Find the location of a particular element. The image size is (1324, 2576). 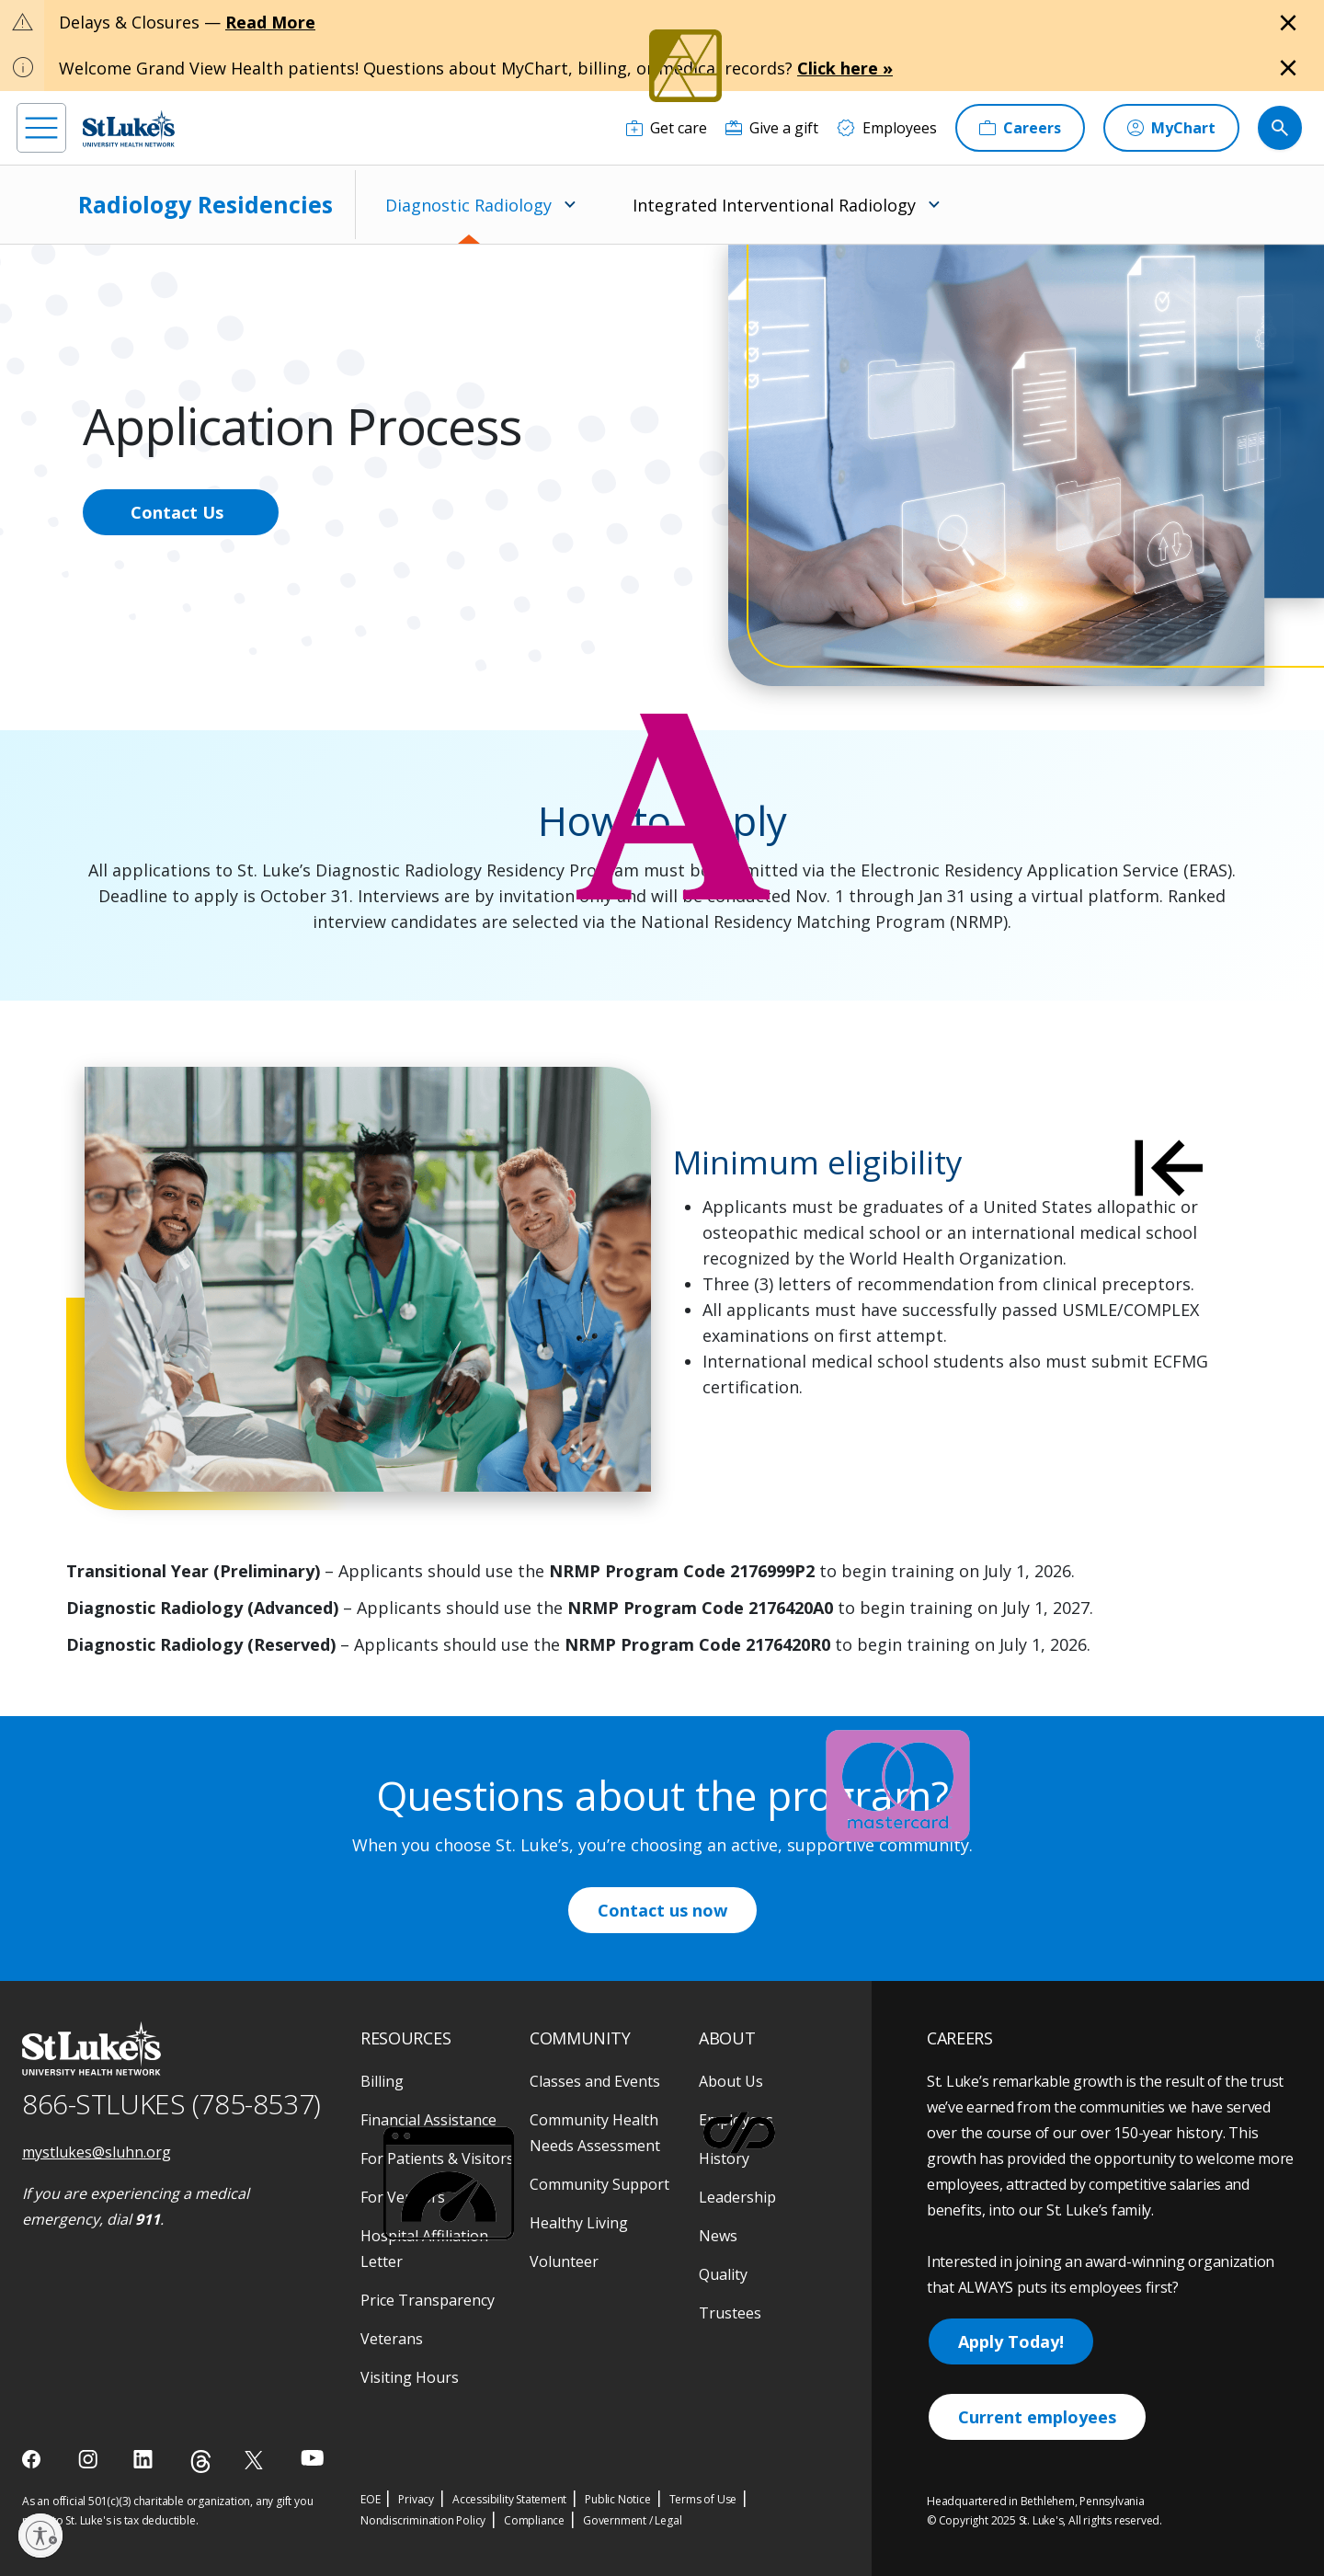

pay with mastercard is located at coordinates (897, 1785).